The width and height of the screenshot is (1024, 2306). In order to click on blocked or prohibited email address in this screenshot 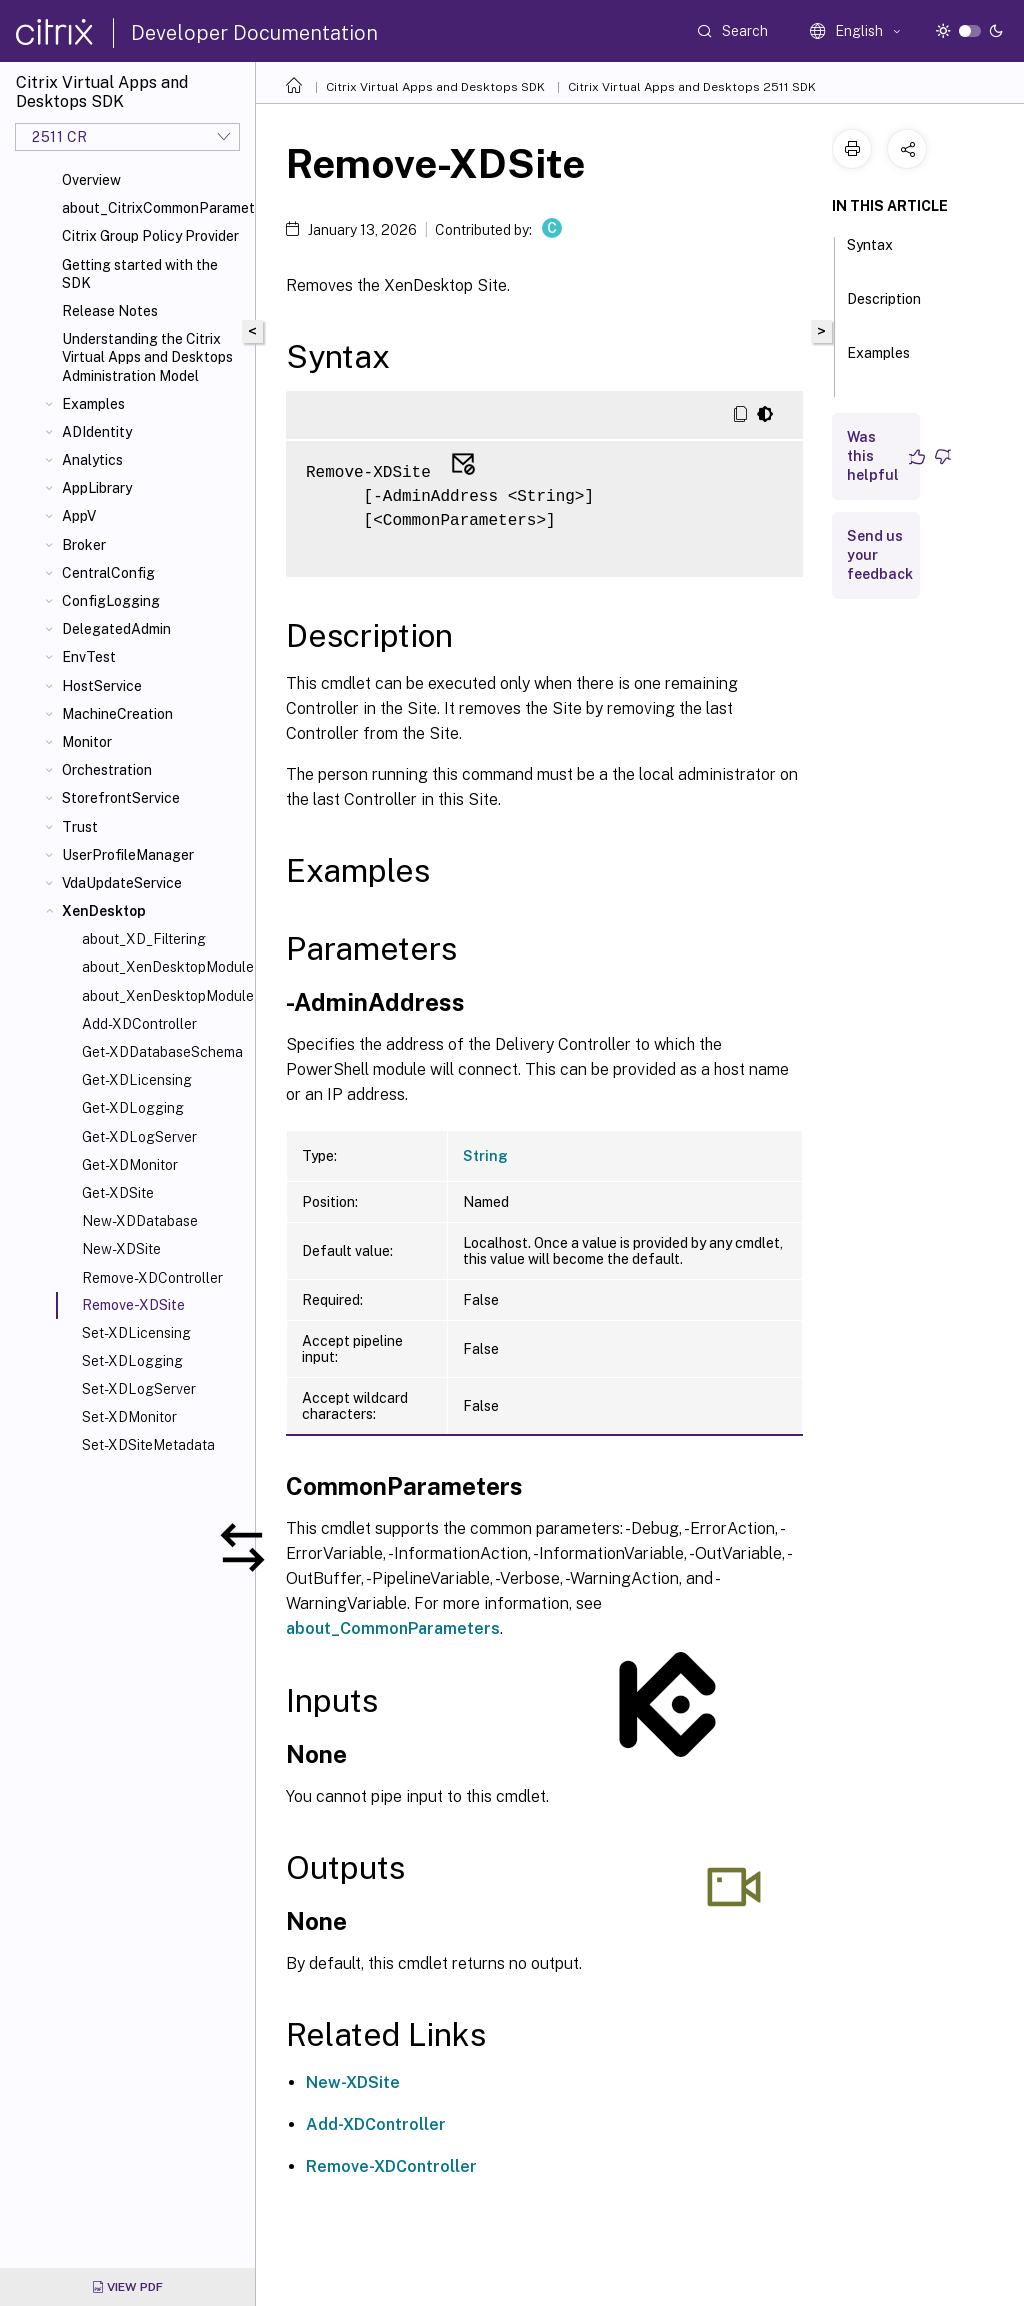, I will do `click(463, 463)`.